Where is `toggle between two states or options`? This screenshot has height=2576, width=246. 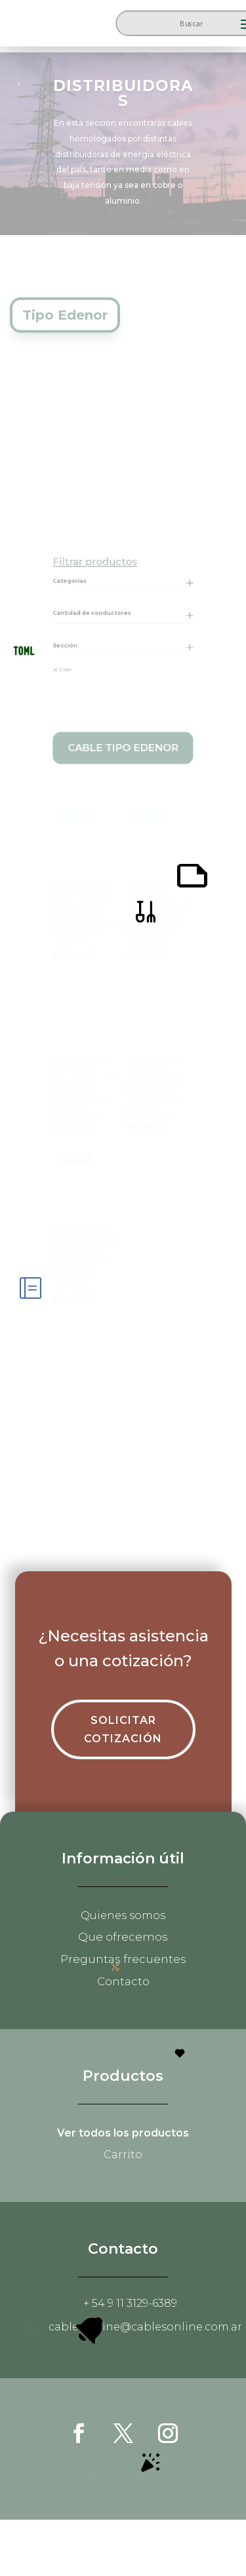 toggle between two states or options is located at coordinates (115, 1967).